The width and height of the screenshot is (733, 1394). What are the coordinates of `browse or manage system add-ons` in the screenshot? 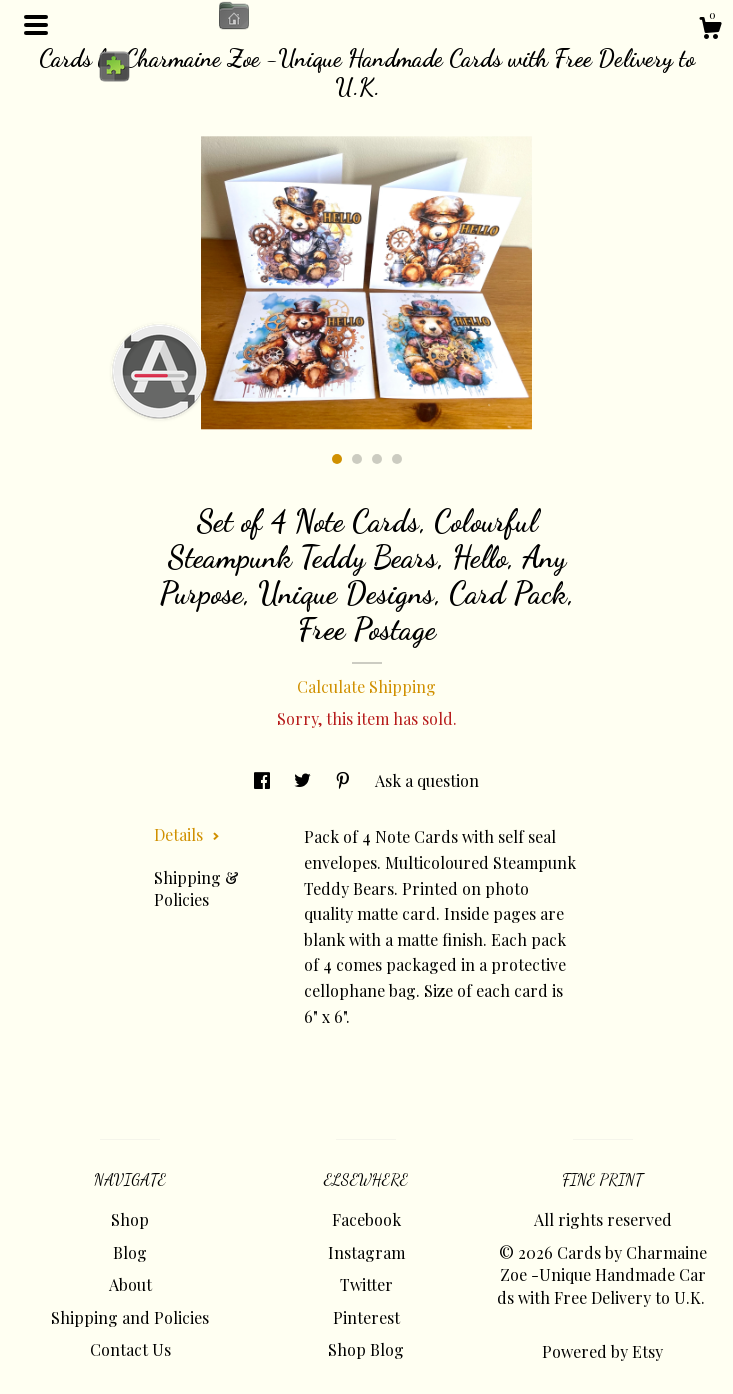 It's located at (114, 66).